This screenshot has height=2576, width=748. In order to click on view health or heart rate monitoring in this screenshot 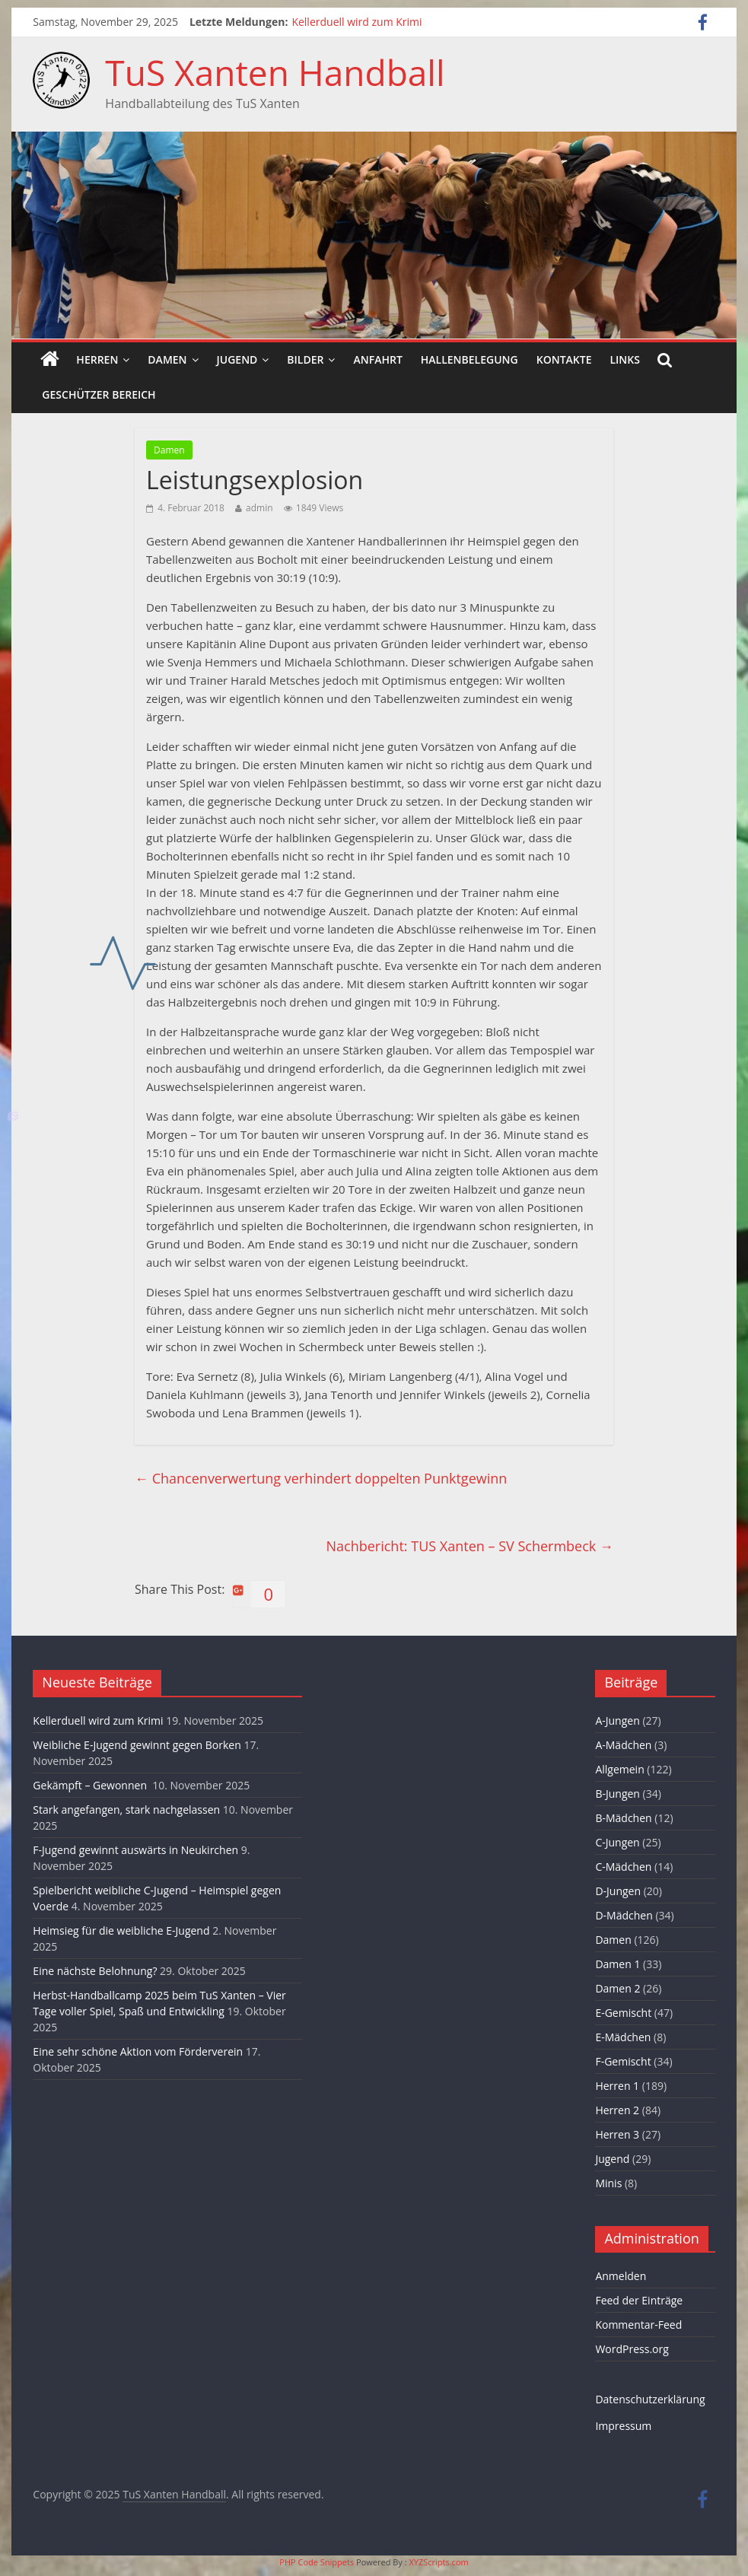, I will do `click(123, 964)`.